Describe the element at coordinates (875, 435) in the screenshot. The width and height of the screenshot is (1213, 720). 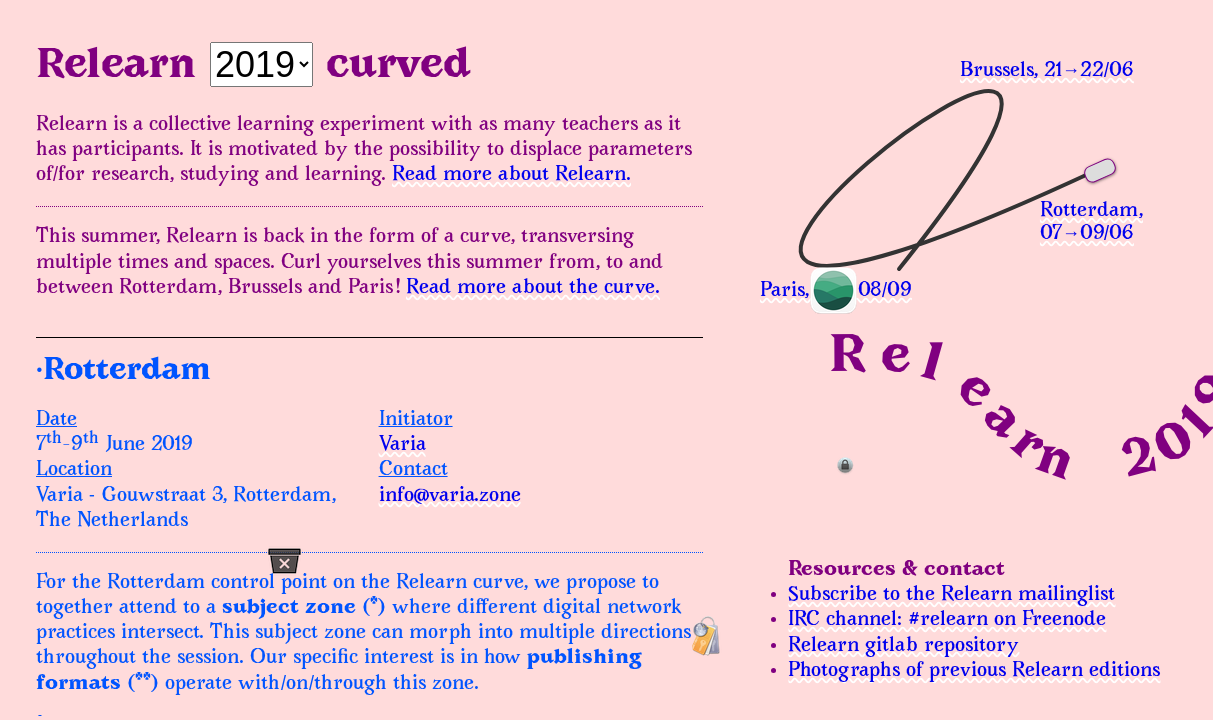
I see `indicates a locked or protected item` at that location.